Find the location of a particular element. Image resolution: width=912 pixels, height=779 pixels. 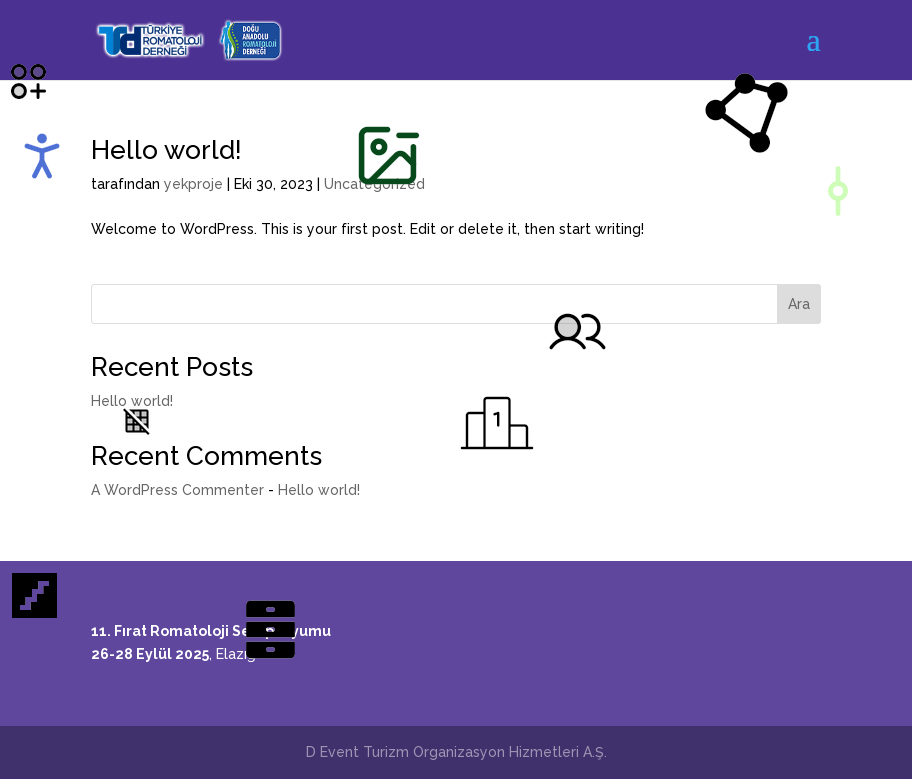

disable grid view is located at coordinates (137, 421).